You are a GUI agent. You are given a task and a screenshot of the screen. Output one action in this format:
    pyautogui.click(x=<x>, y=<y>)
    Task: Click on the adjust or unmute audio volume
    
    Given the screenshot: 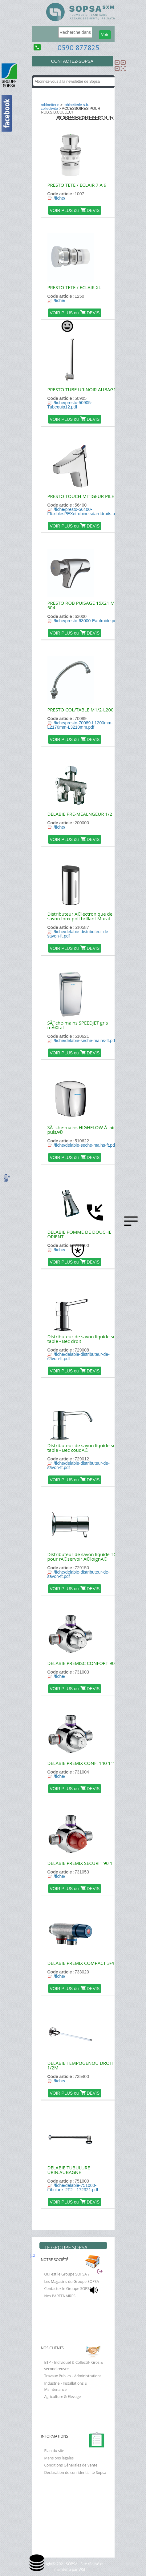 What is the action you would take?
    pyautogui.click(x=94, y=2290)
    